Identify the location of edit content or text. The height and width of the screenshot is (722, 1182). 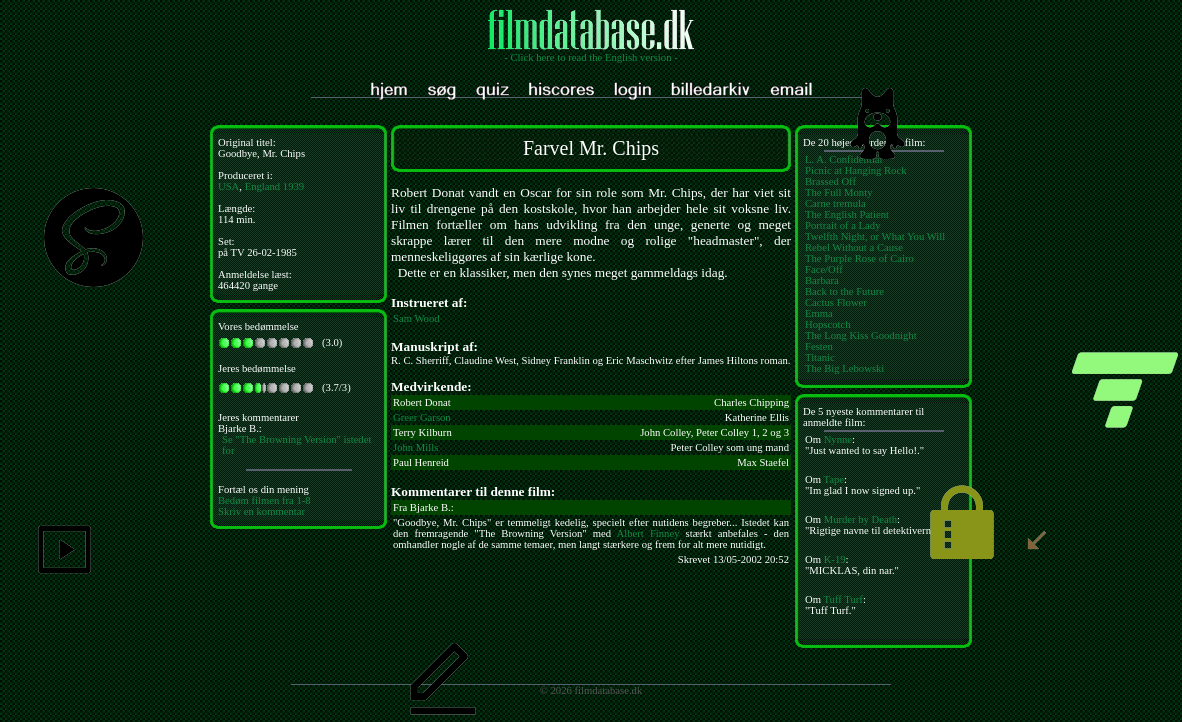
(443, 679).